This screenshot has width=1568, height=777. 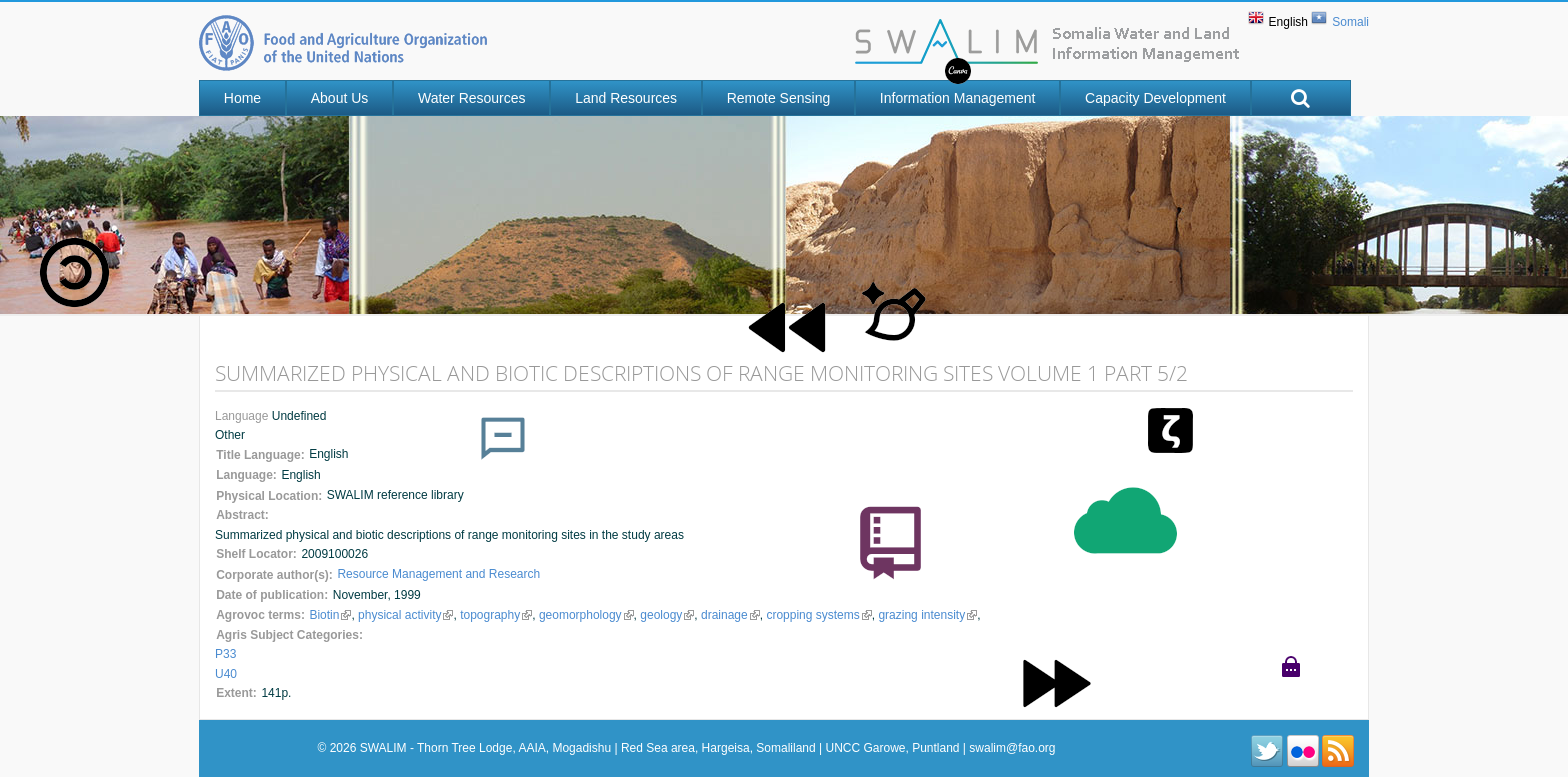 What do you see at coordinates (789, 327) in the screenshot?
I see `rewind or skip backward in media playback` at bounding box center [789, 327].